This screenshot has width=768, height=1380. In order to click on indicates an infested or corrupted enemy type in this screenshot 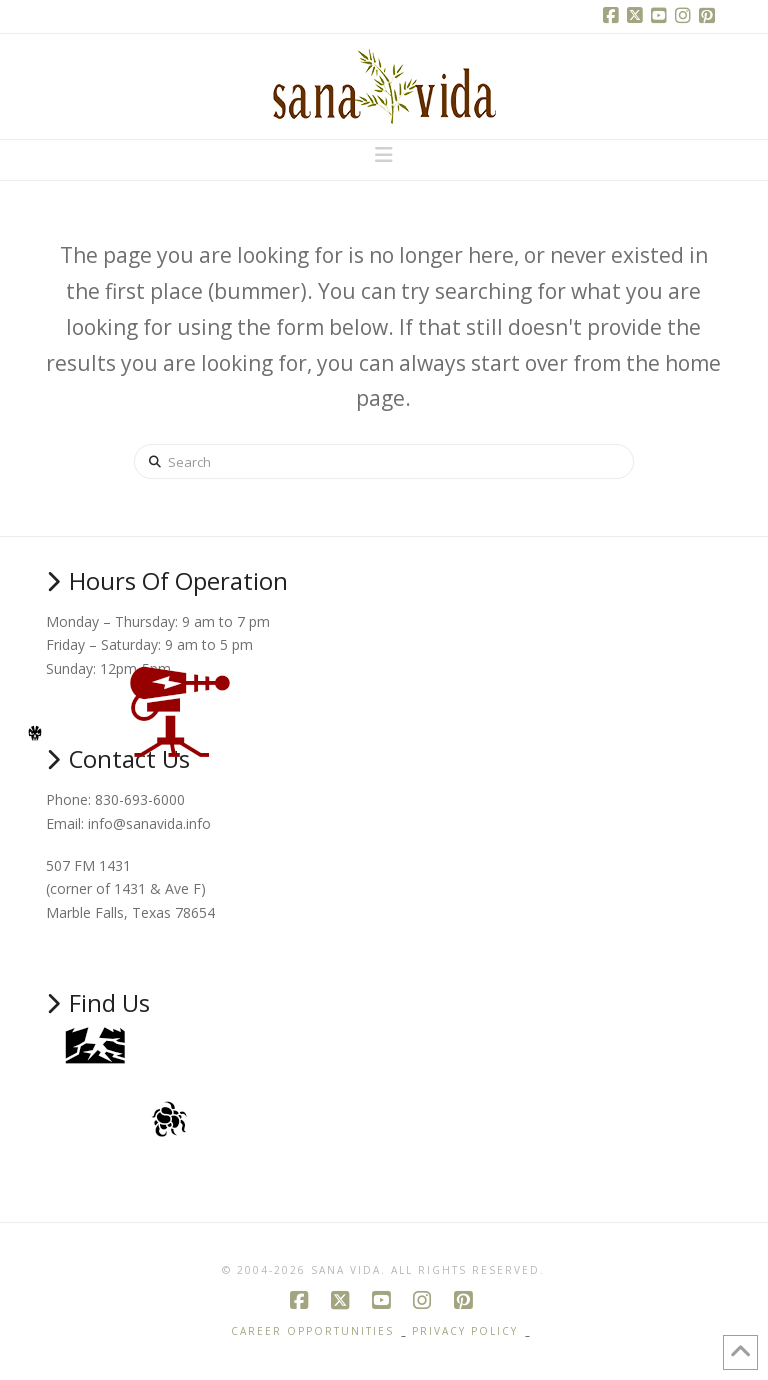, I will do `click(169, 1119)`.